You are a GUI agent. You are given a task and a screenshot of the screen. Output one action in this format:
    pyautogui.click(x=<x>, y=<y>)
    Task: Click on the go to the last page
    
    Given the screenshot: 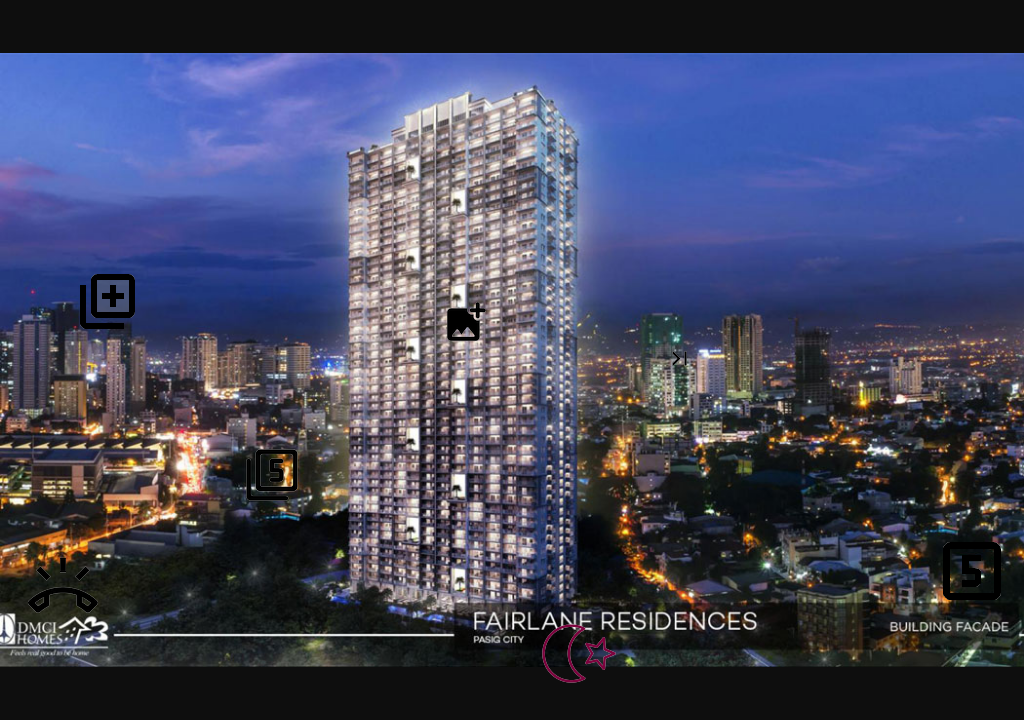 What is the action you would take?
    pyautogui.click(x=679, y=358)
    